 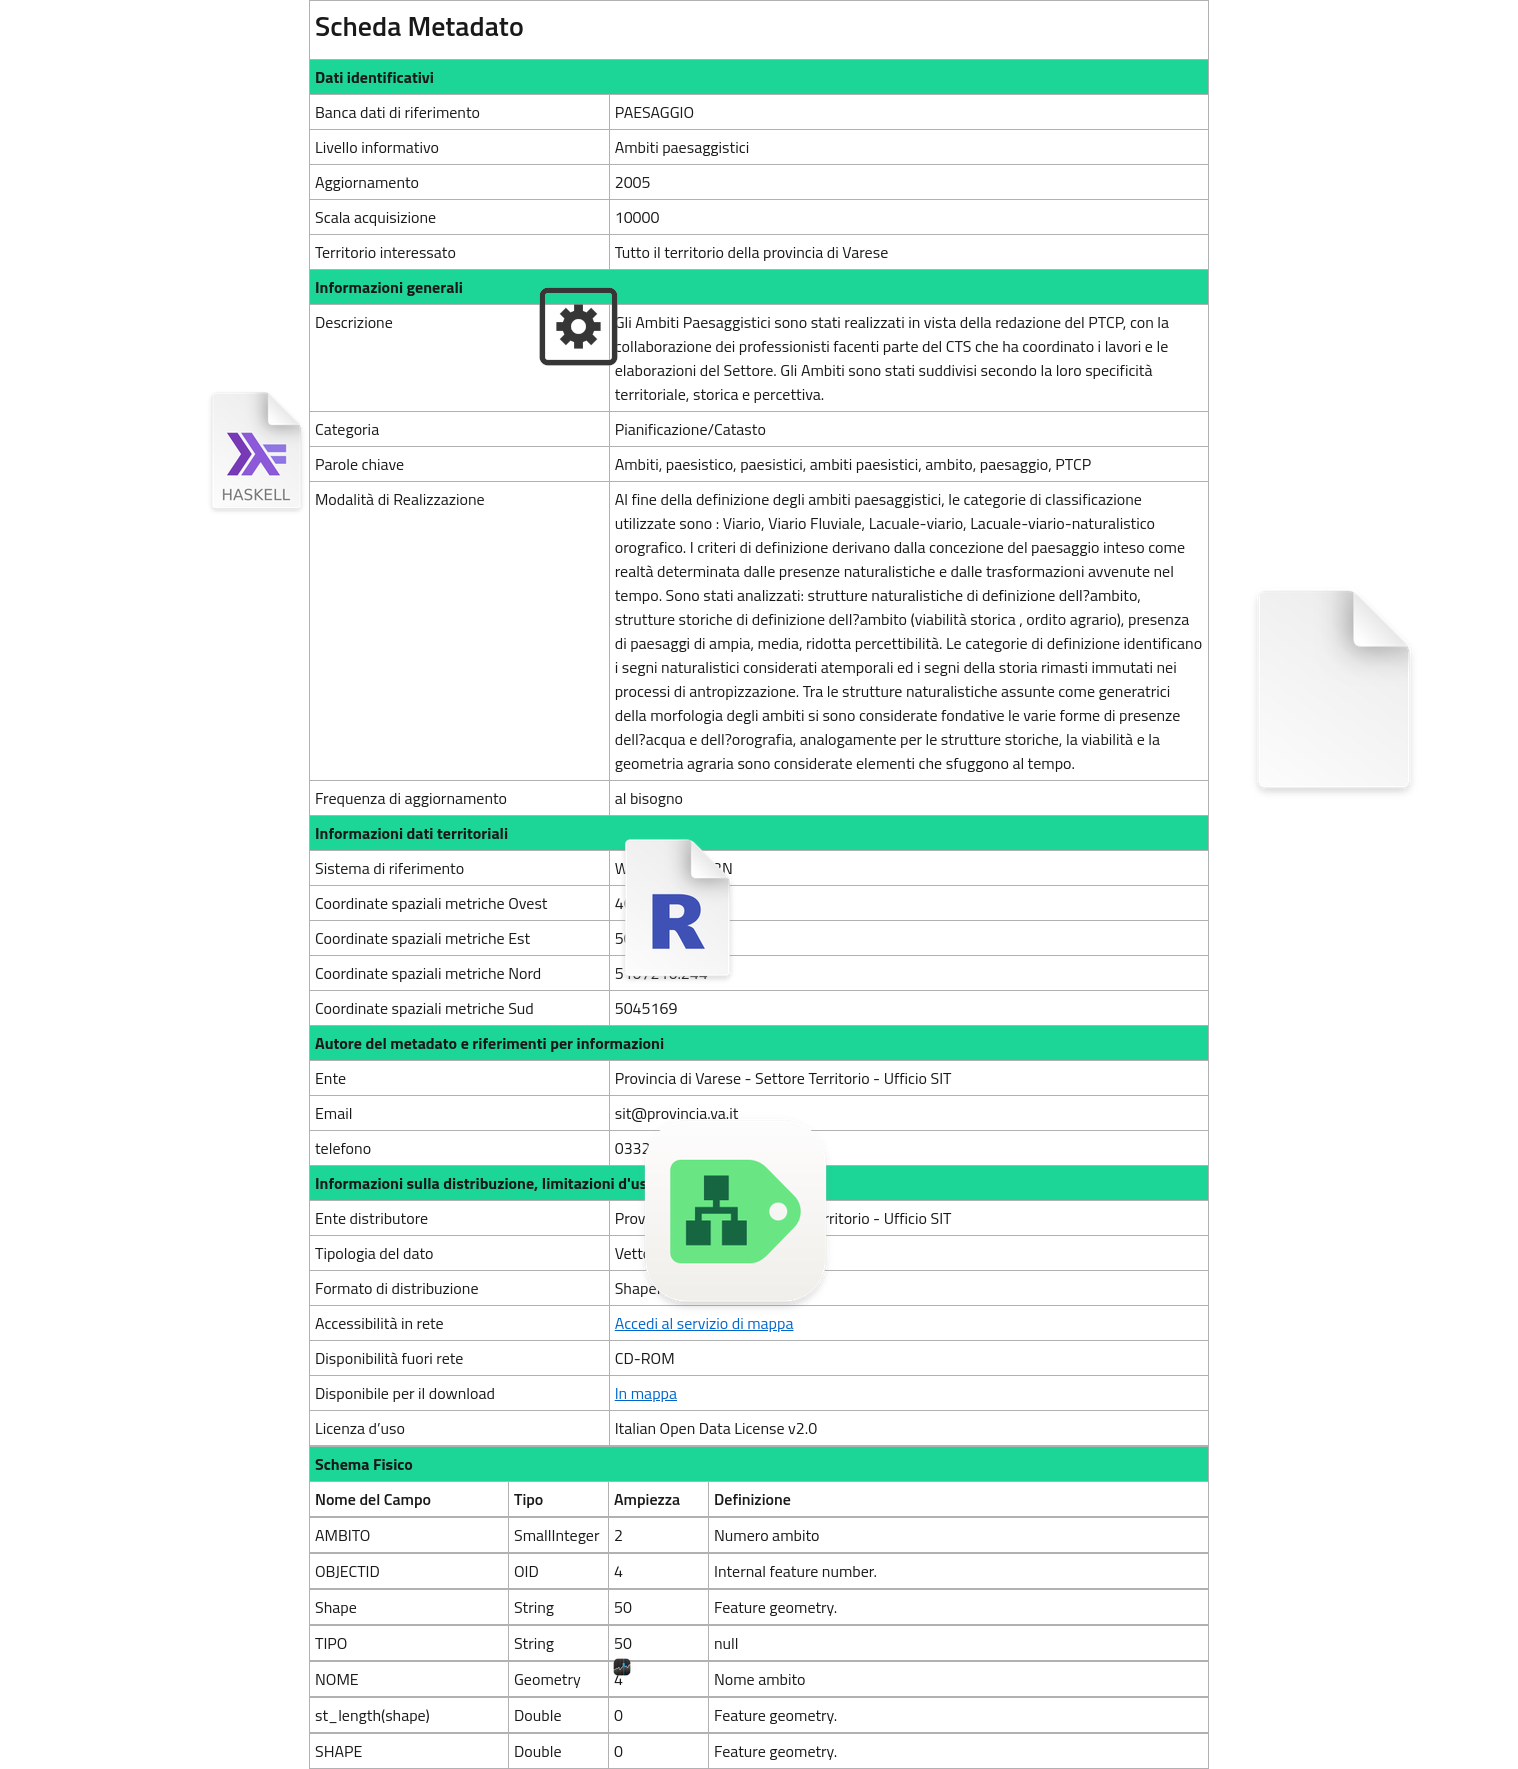 What do you see at coordinates (677, 910) in the screenshot?
I see `an R programming language source file` at bounding box center [677, 910].